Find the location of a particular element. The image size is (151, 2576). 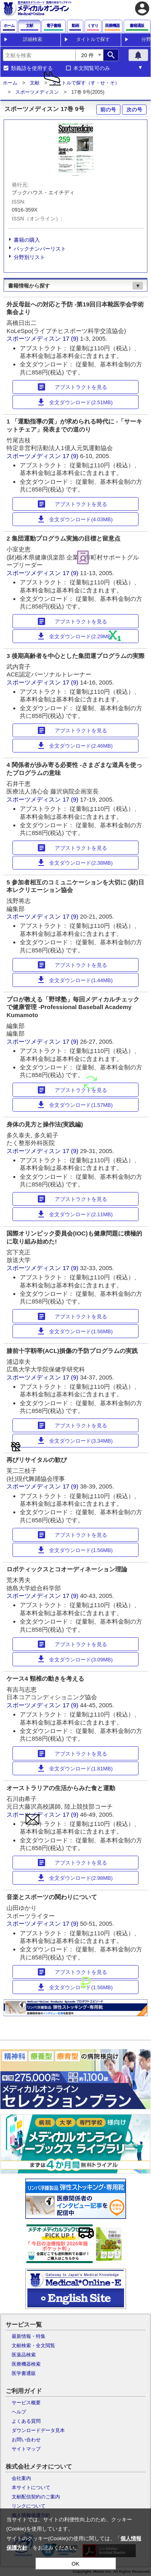

indicates russian ruble currency is located at coordinates (85, 1983).